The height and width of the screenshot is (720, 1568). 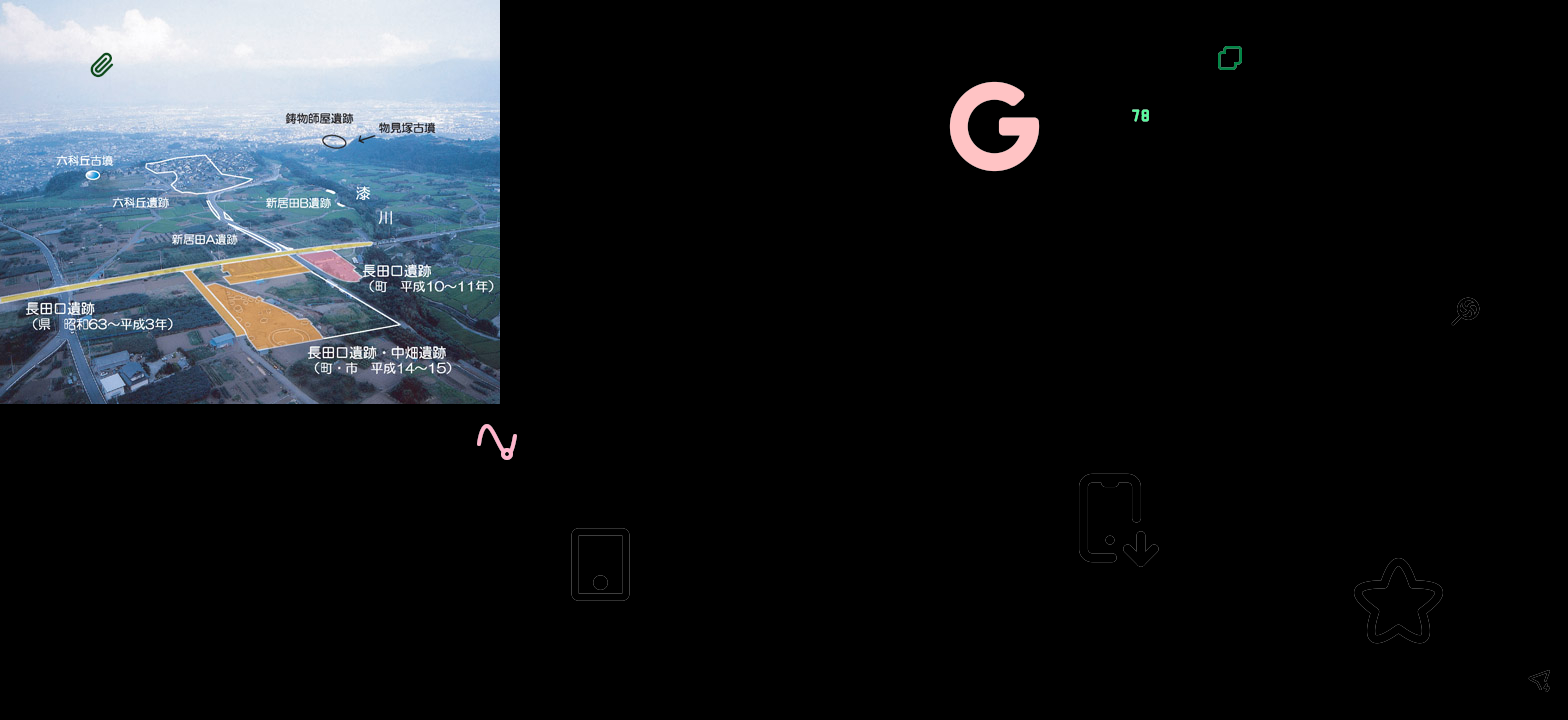 What do you see at coordinates (1140, 115) in the screenshot?
I see `indicates item number 78 in a list or sequence` at bounding box center [1140, 115].